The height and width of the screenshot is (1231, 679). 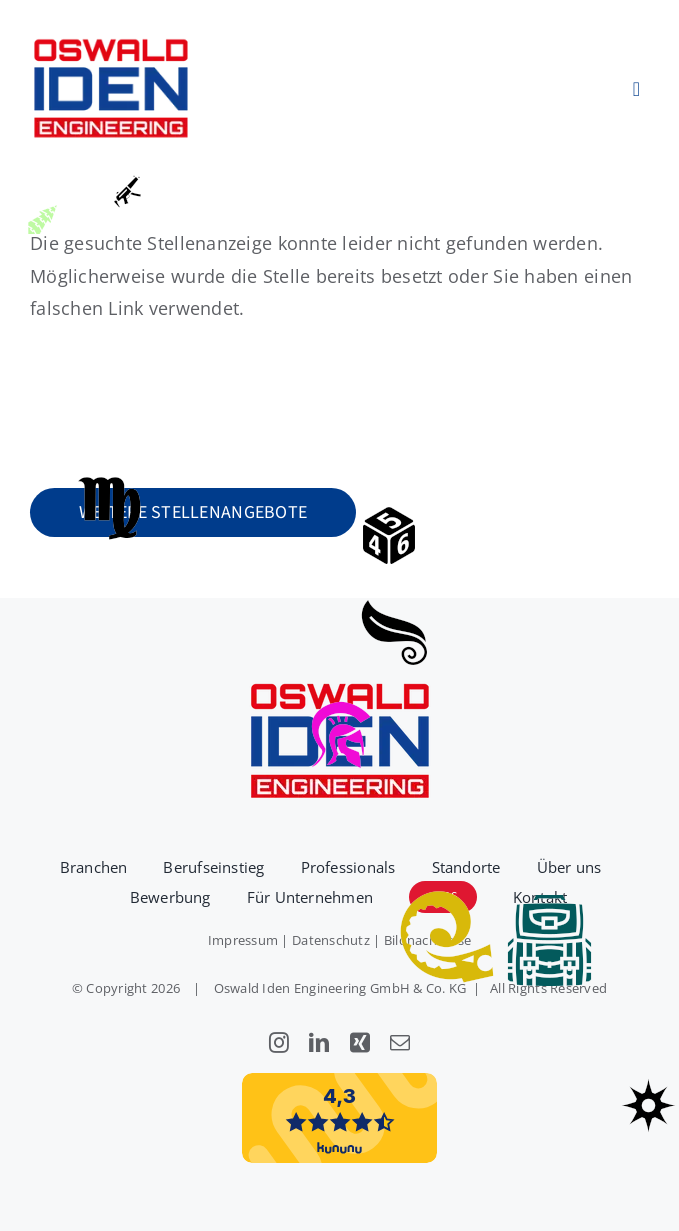 I want to click on indicates a hazard or danger zone in gameplay, so click(x=648, y=1105).